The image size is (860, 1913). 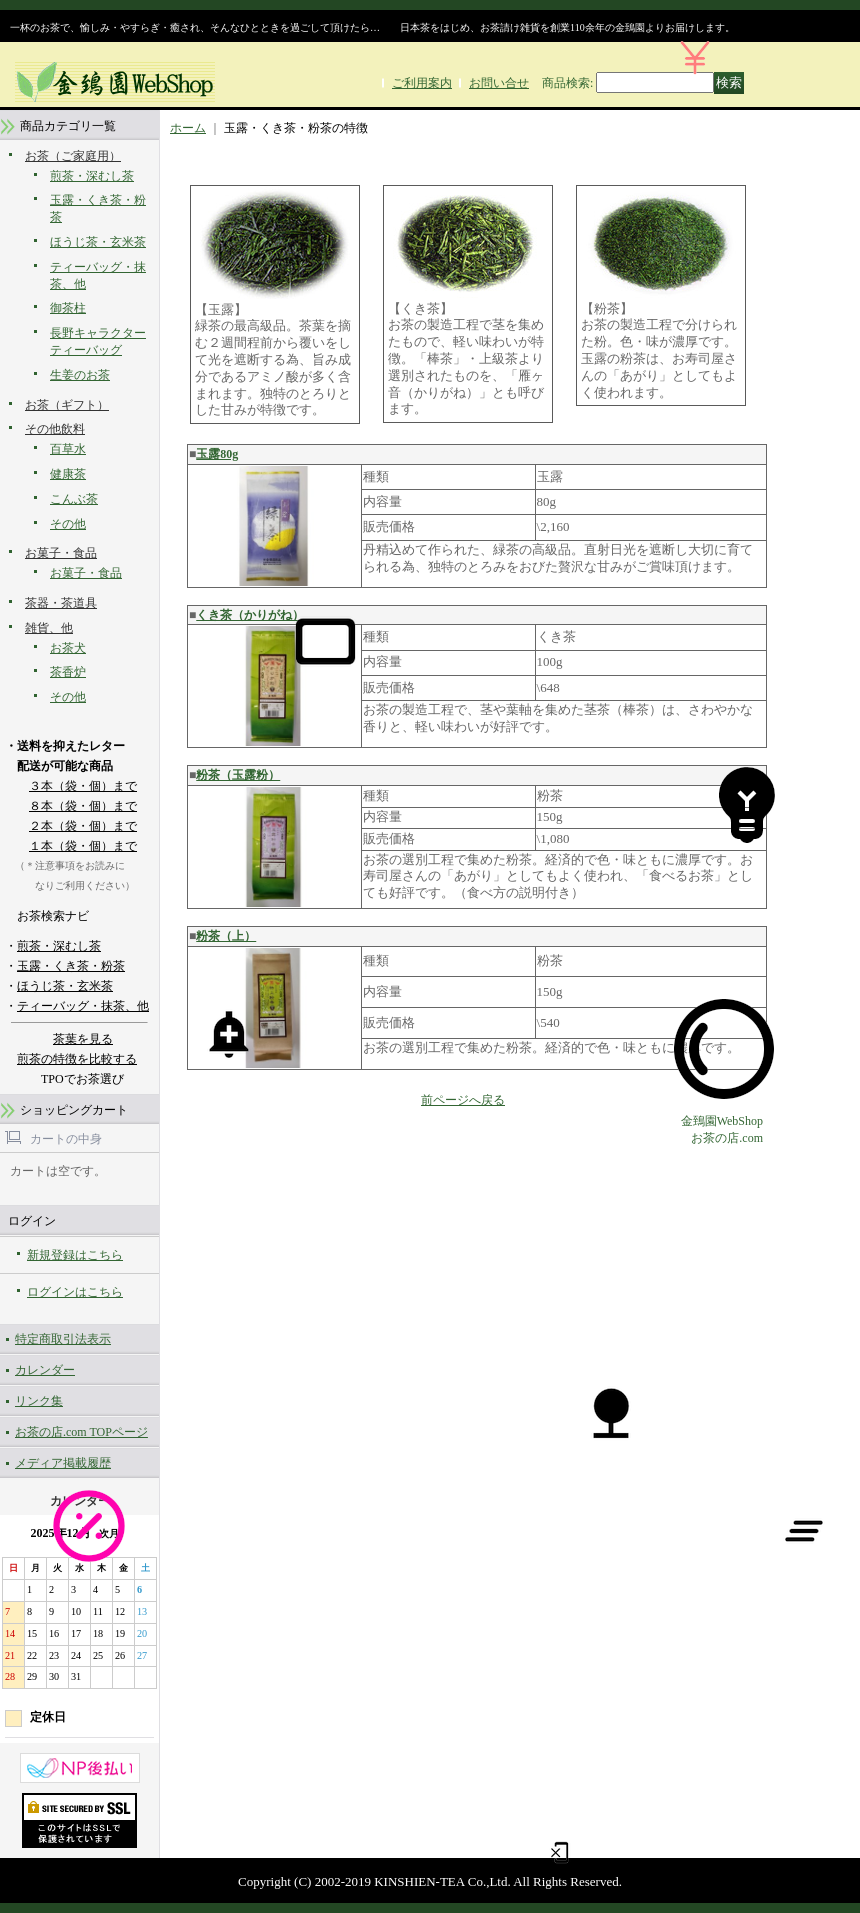 I want to click on view available discounts or promotions, so click(x=89, y=1526).